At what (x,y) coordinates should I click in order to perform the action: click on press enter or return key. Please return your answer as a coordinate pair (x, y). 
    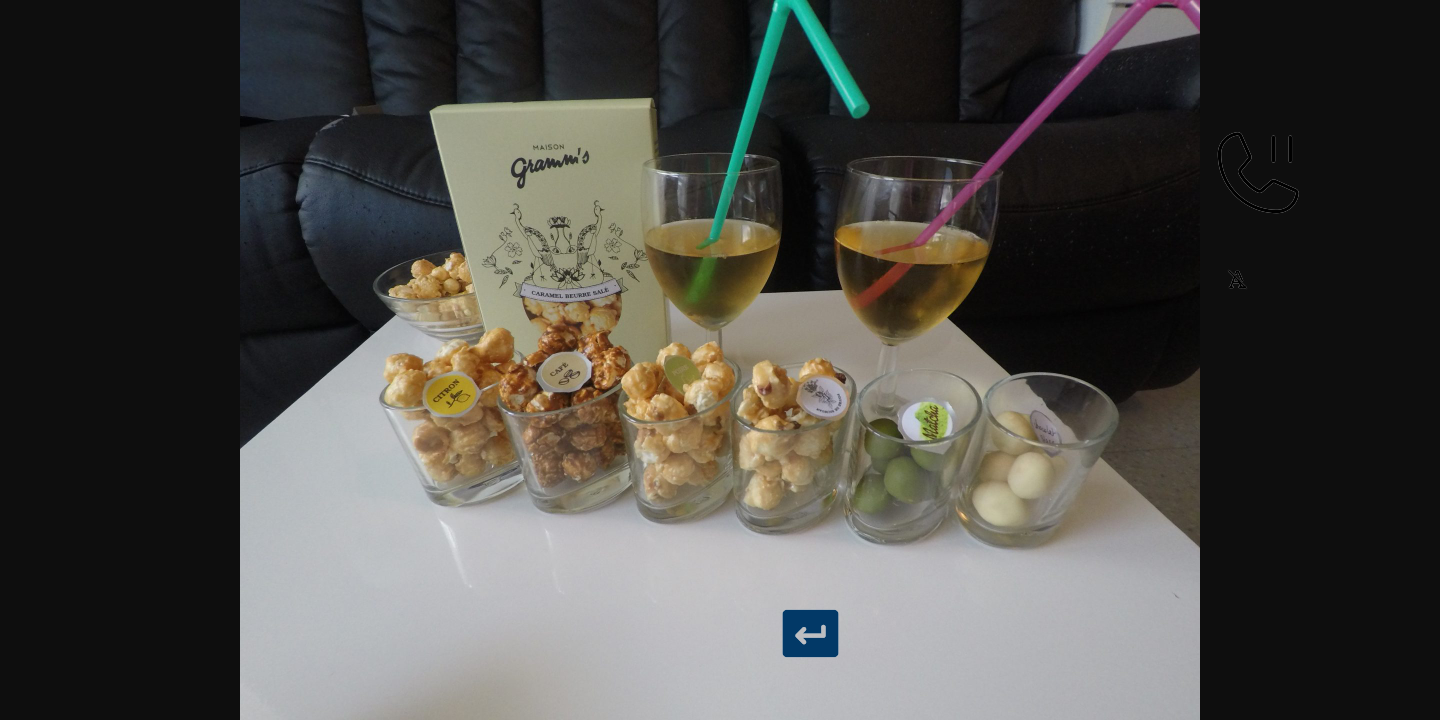
    Looking at the image, I should click on (810, 633).